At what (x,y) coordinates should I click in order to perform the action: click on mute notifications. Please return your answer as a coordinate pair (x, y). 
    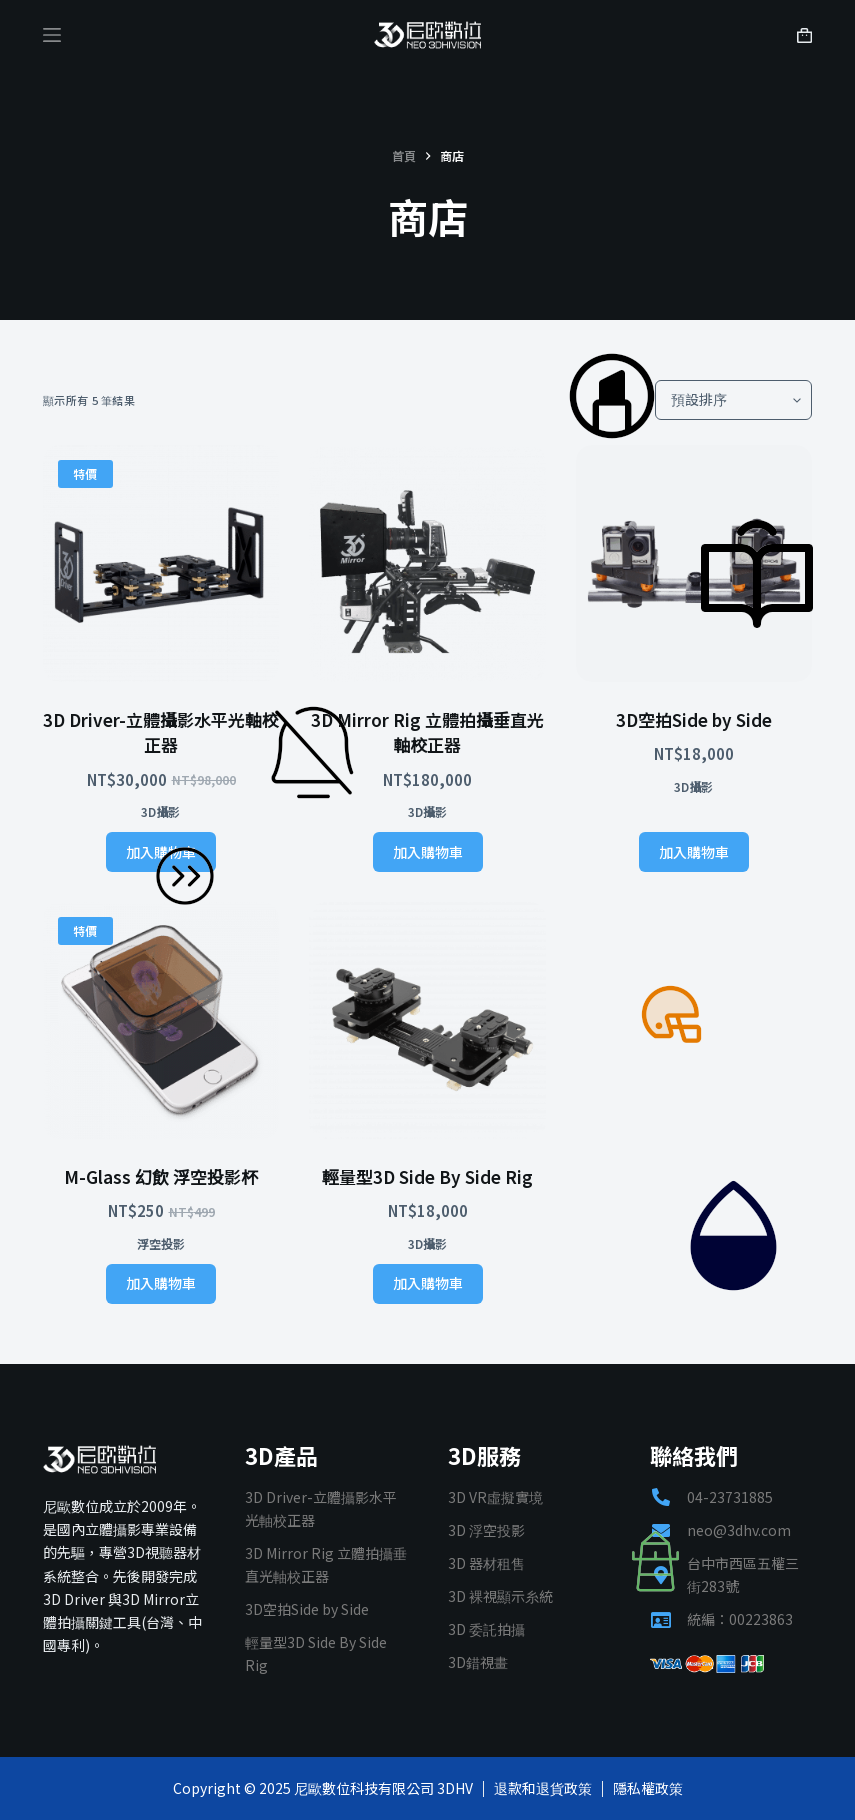
    Looking at the image, I should click on (313, 752).